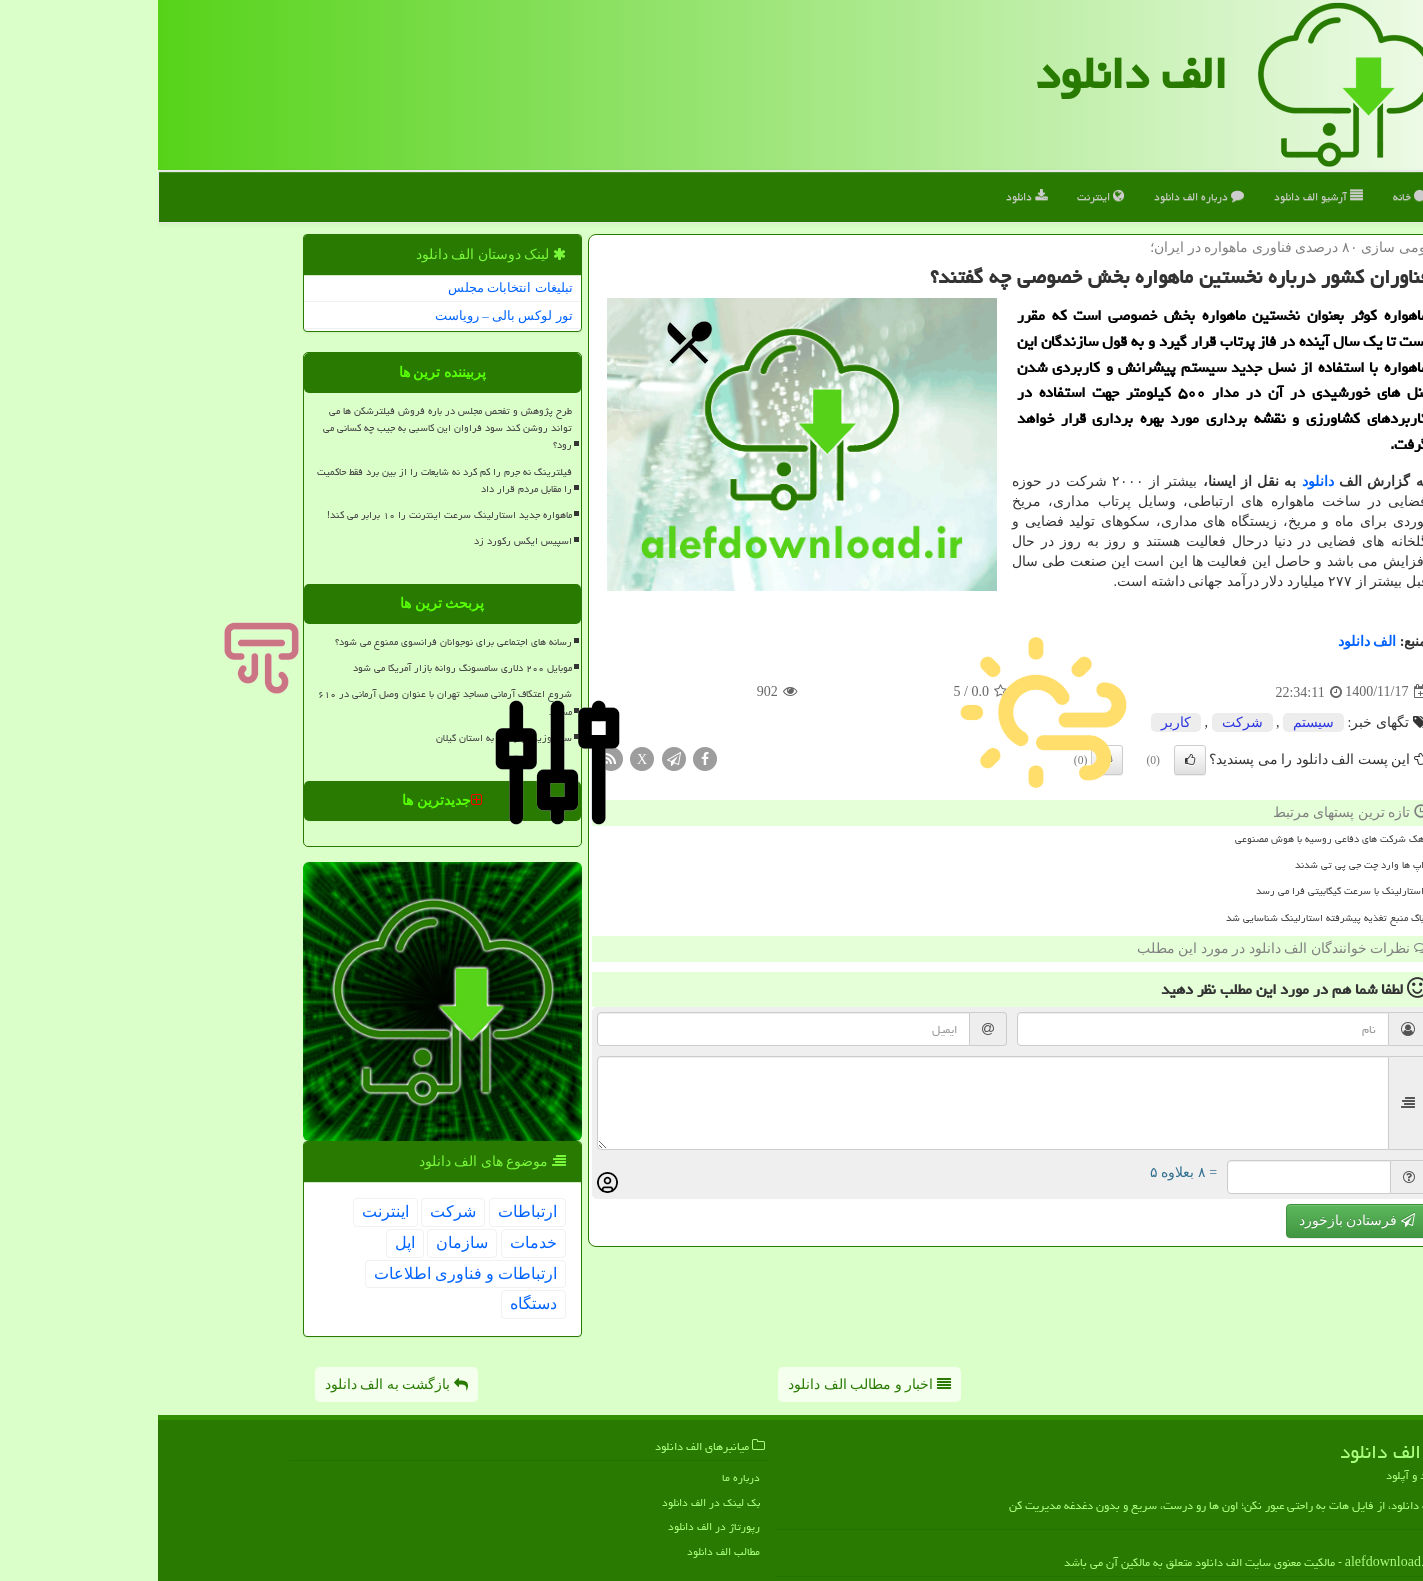 The height and width of the screenshot is (1581, 1423). What do you see at coordinates (557, 762) in the screenshot?
I see `adjust settings or preferences` at bounding box center [557, 762].